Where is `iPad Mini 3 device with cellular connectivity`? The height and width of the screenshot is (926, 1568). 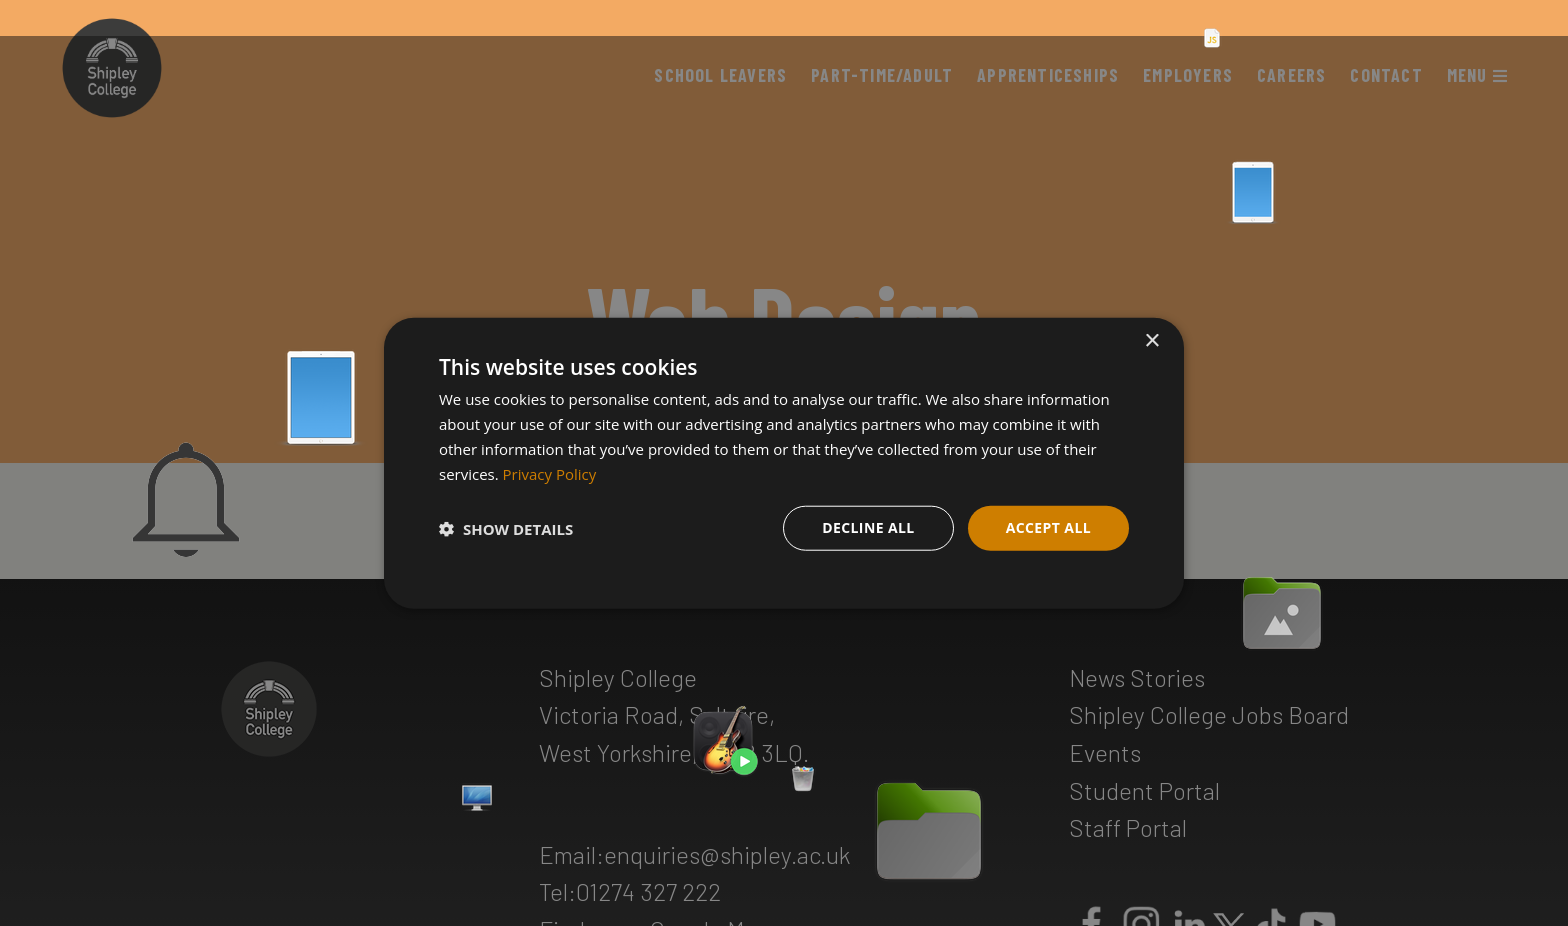 iPad Mini 3 device with cellular connectivity is located at coordinates (1253, 187).